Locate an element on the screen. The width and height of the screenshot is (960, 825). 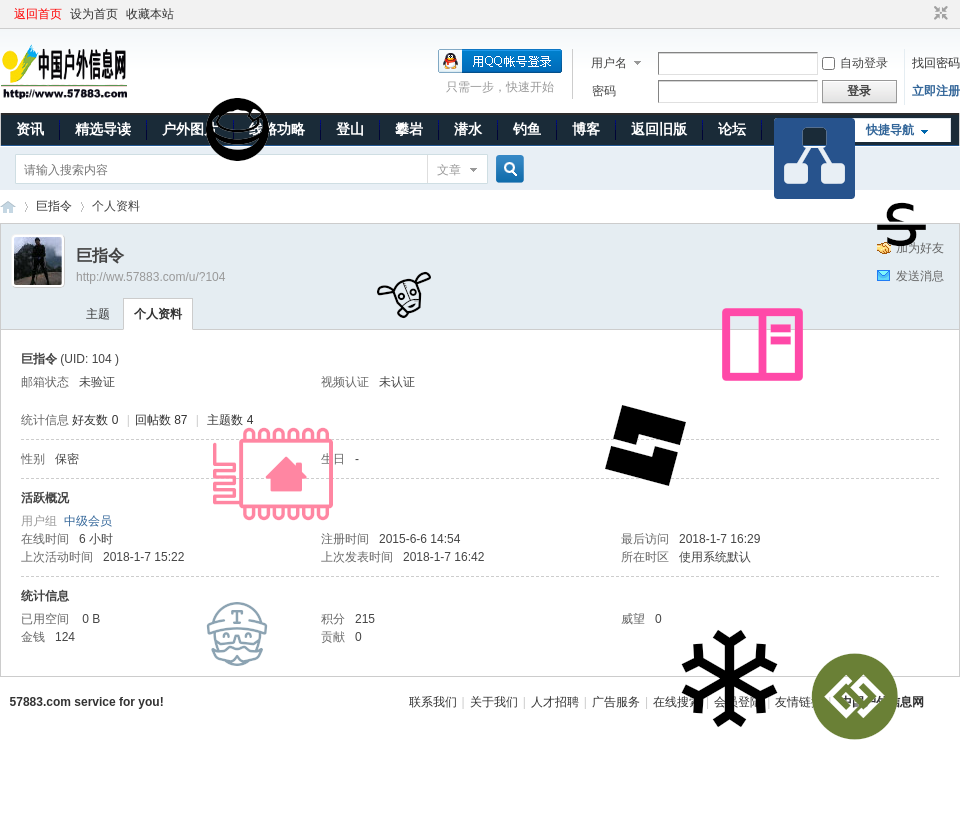
activate cooling or air conditioning mode is located at coordinates (729, 678).